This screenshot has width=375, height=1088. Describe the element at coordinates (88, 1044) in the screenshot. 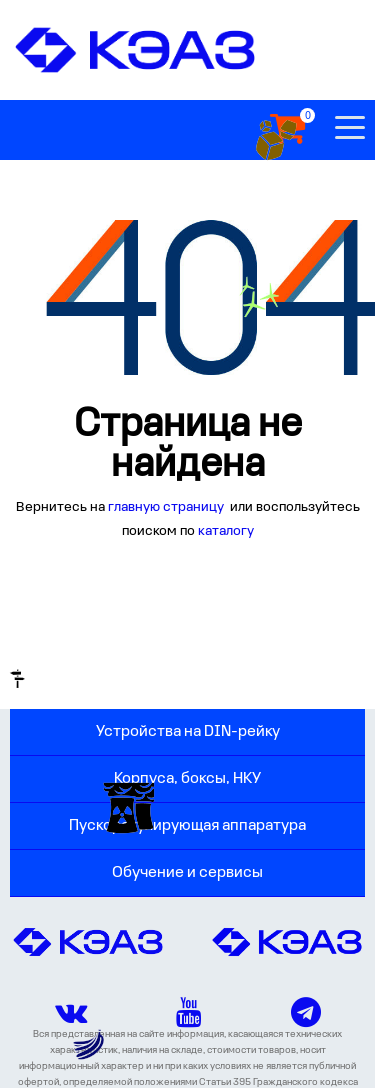

I see `banana item or fruit category in a game inventory` at that location.